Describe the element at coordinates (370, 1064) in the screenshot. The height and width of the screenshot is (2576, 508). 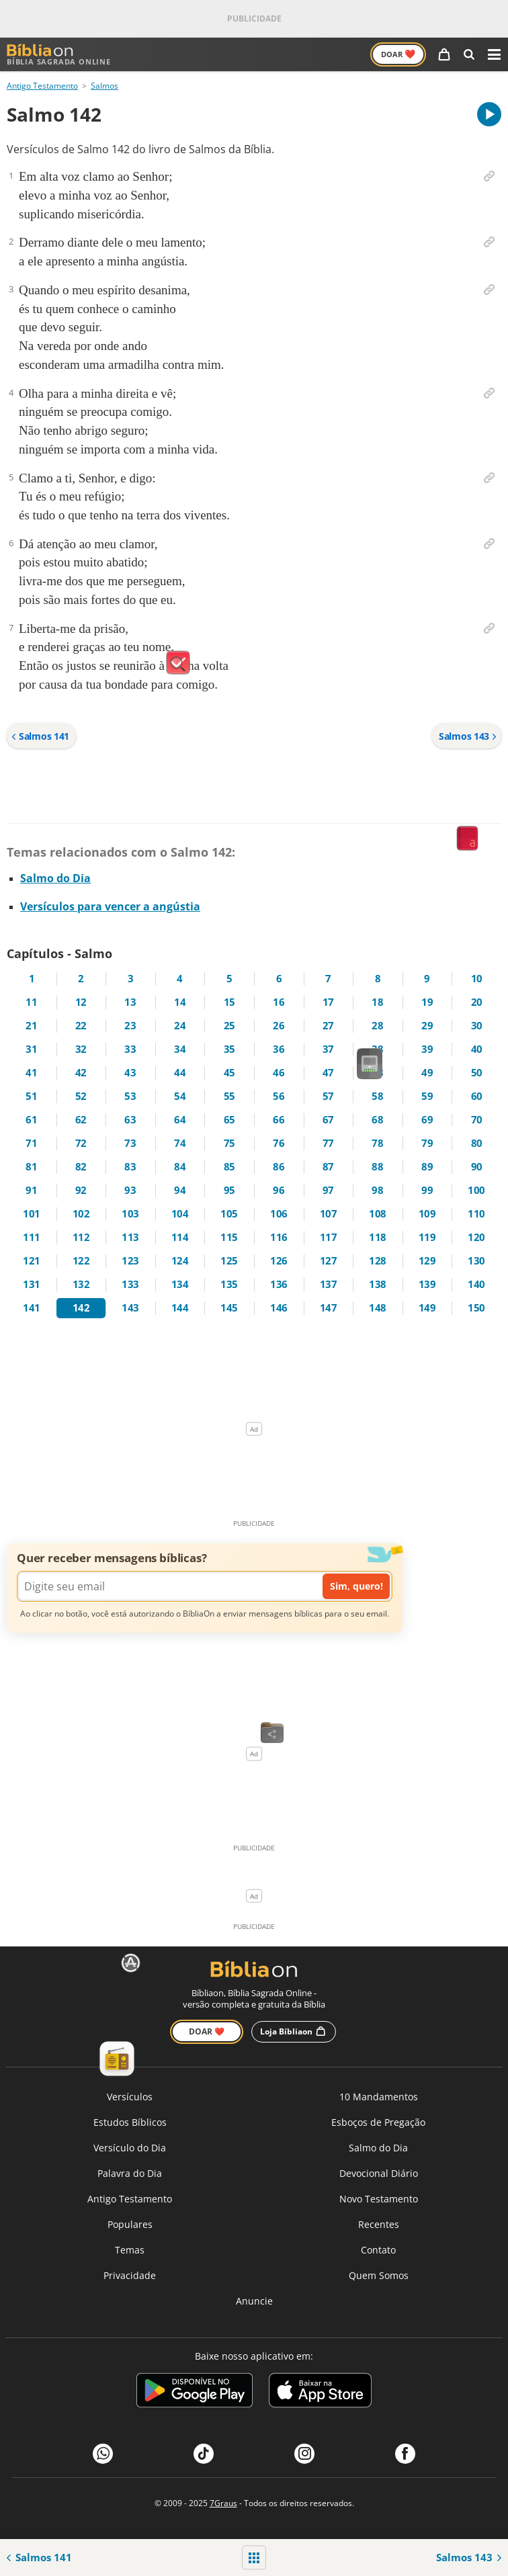
I see `a ROM file or cartridge-based game image` at that location.